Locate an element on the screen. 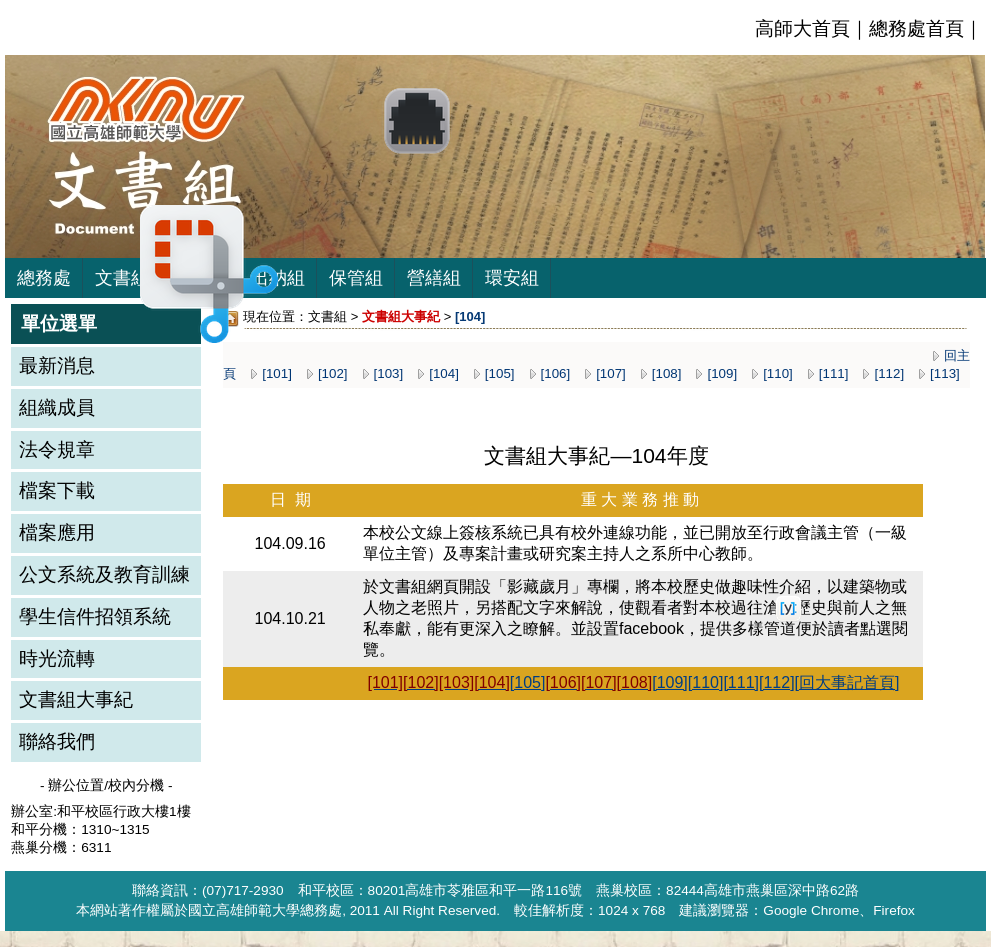  configure DSL network connection settings is located at coordinates (417, 122).